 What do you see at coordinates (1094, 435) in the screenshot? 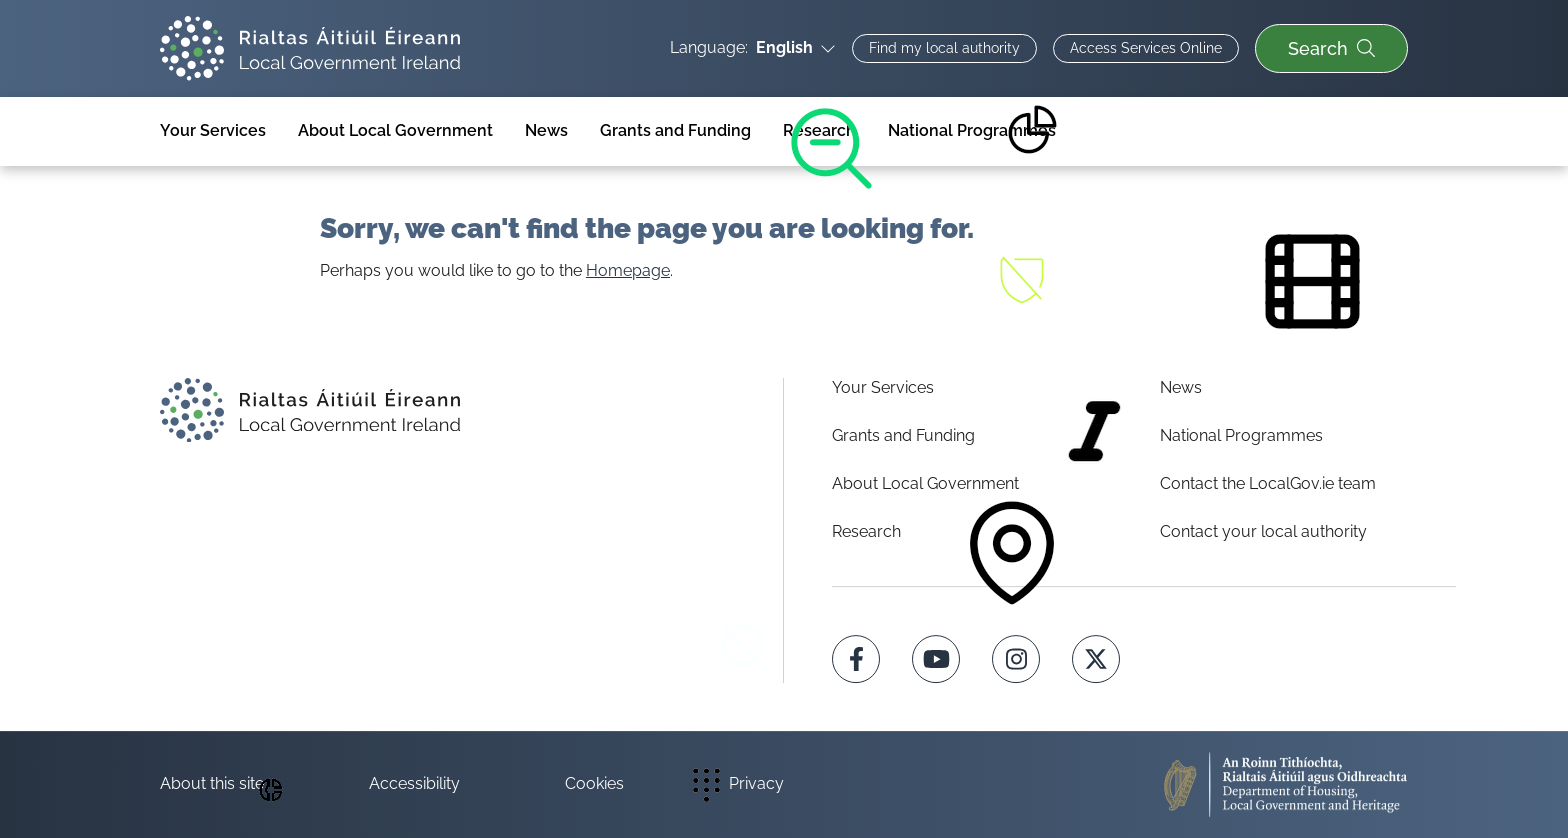
I see `apply italic formatting to selected text` at bounding box center [1094, 435].